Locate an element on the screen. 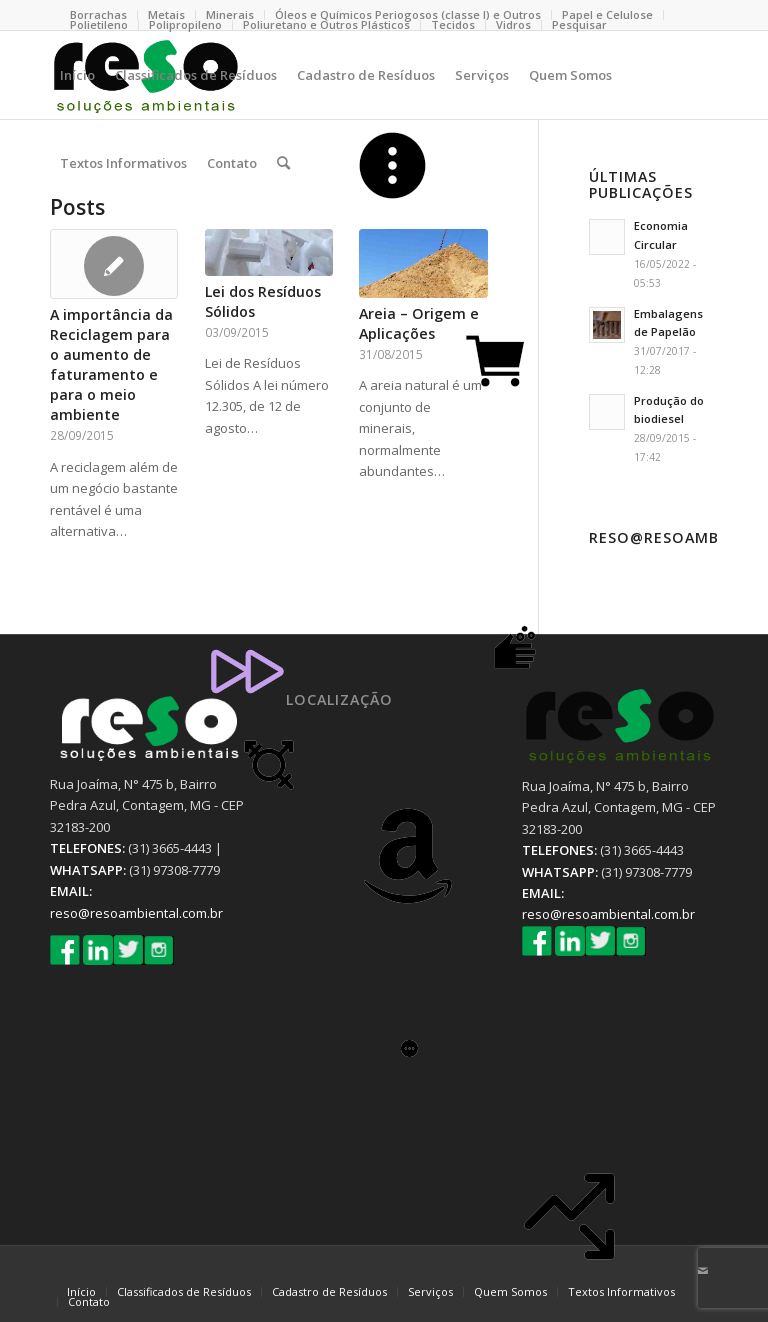  indicates transgender identity option is located at coordinates (269, 765).